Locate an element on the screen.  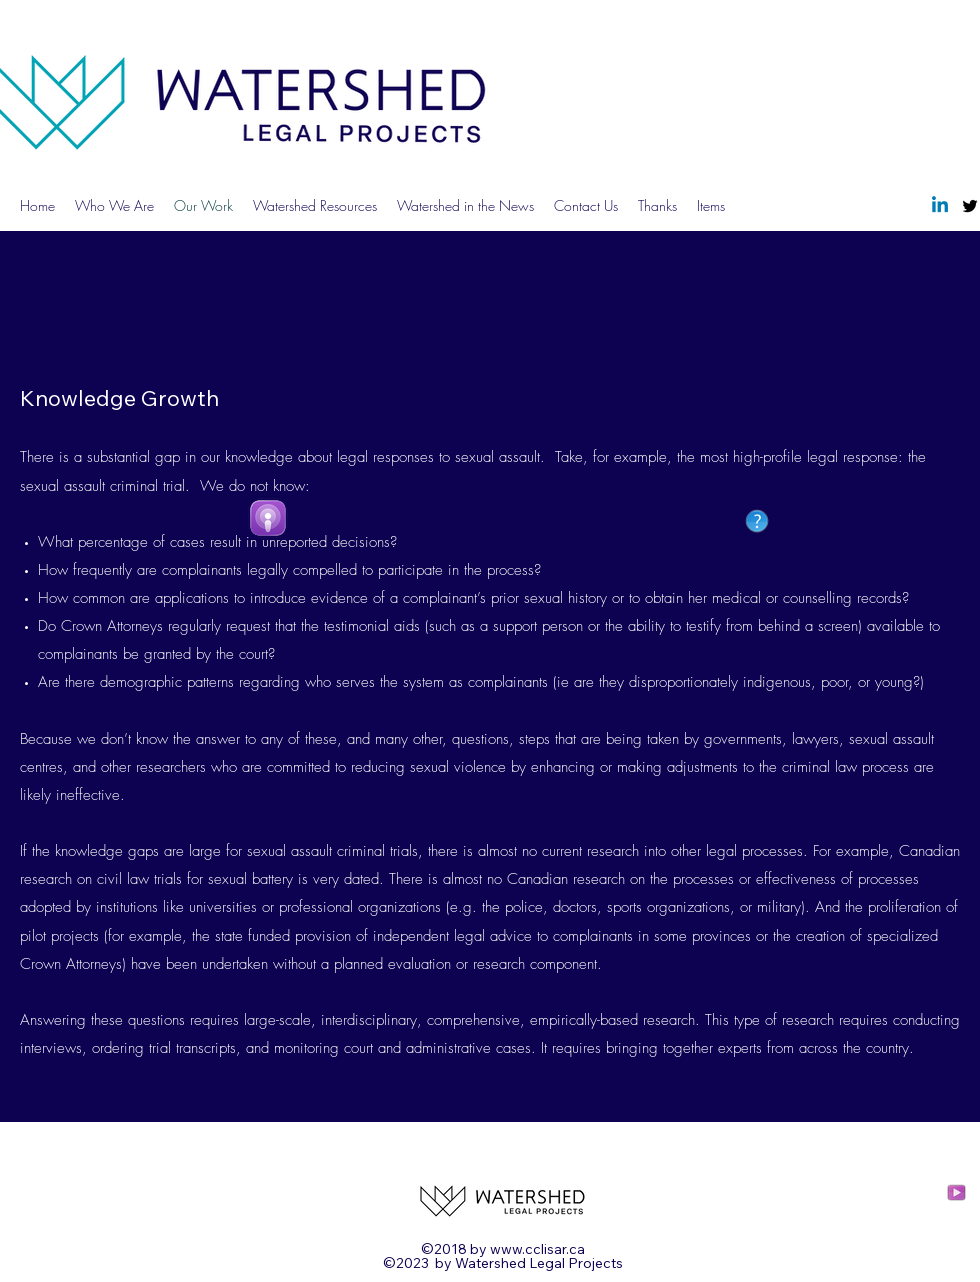
open the podcasts app is located at coordinates (268, 518).